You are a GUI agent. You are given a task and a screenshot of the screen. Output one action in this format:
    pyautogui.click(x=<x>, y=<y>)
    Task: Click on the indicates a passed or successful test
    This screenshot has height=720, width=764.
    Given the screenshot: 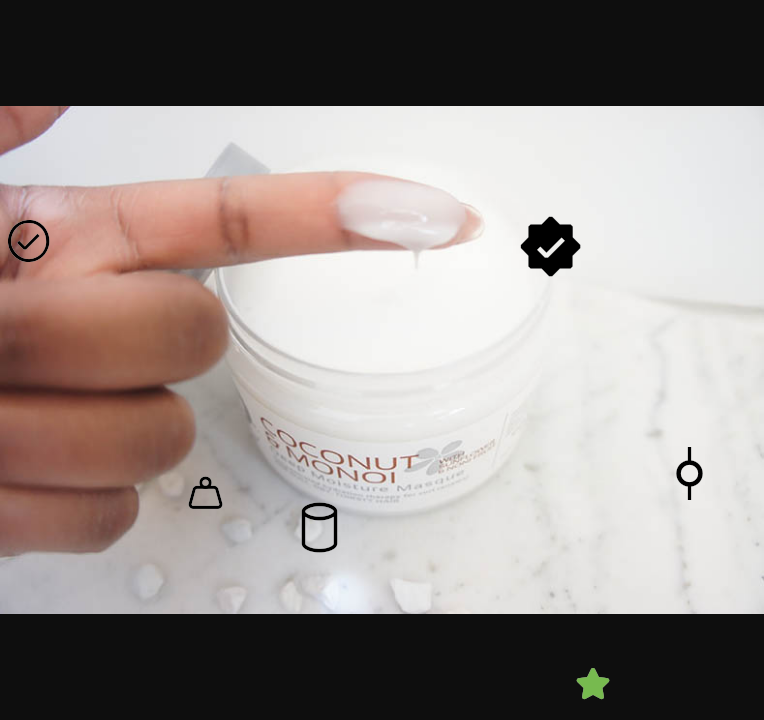 What is the action you would take?
    pyautogui.click(x=29, y=241)
    